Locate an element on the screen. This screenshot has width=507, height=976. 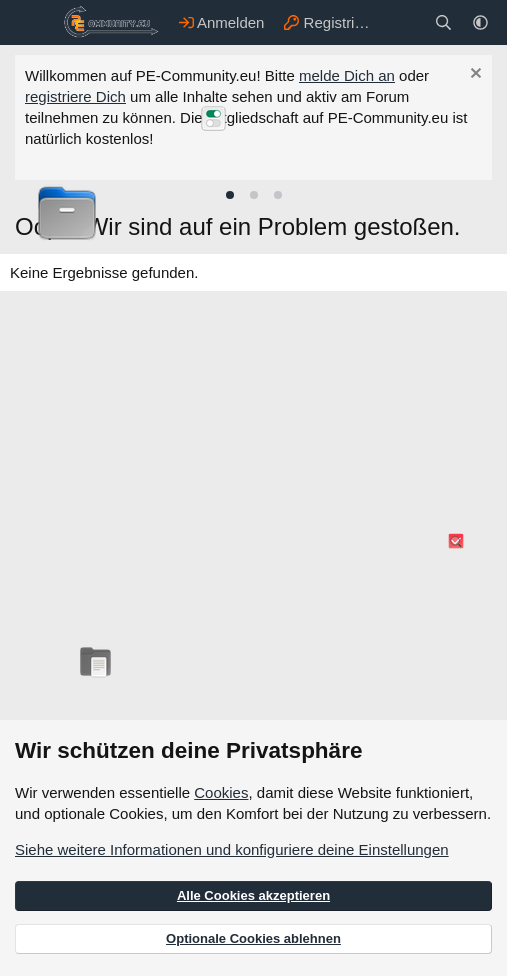
open system configuration tool is located at coordinates (456, 541).